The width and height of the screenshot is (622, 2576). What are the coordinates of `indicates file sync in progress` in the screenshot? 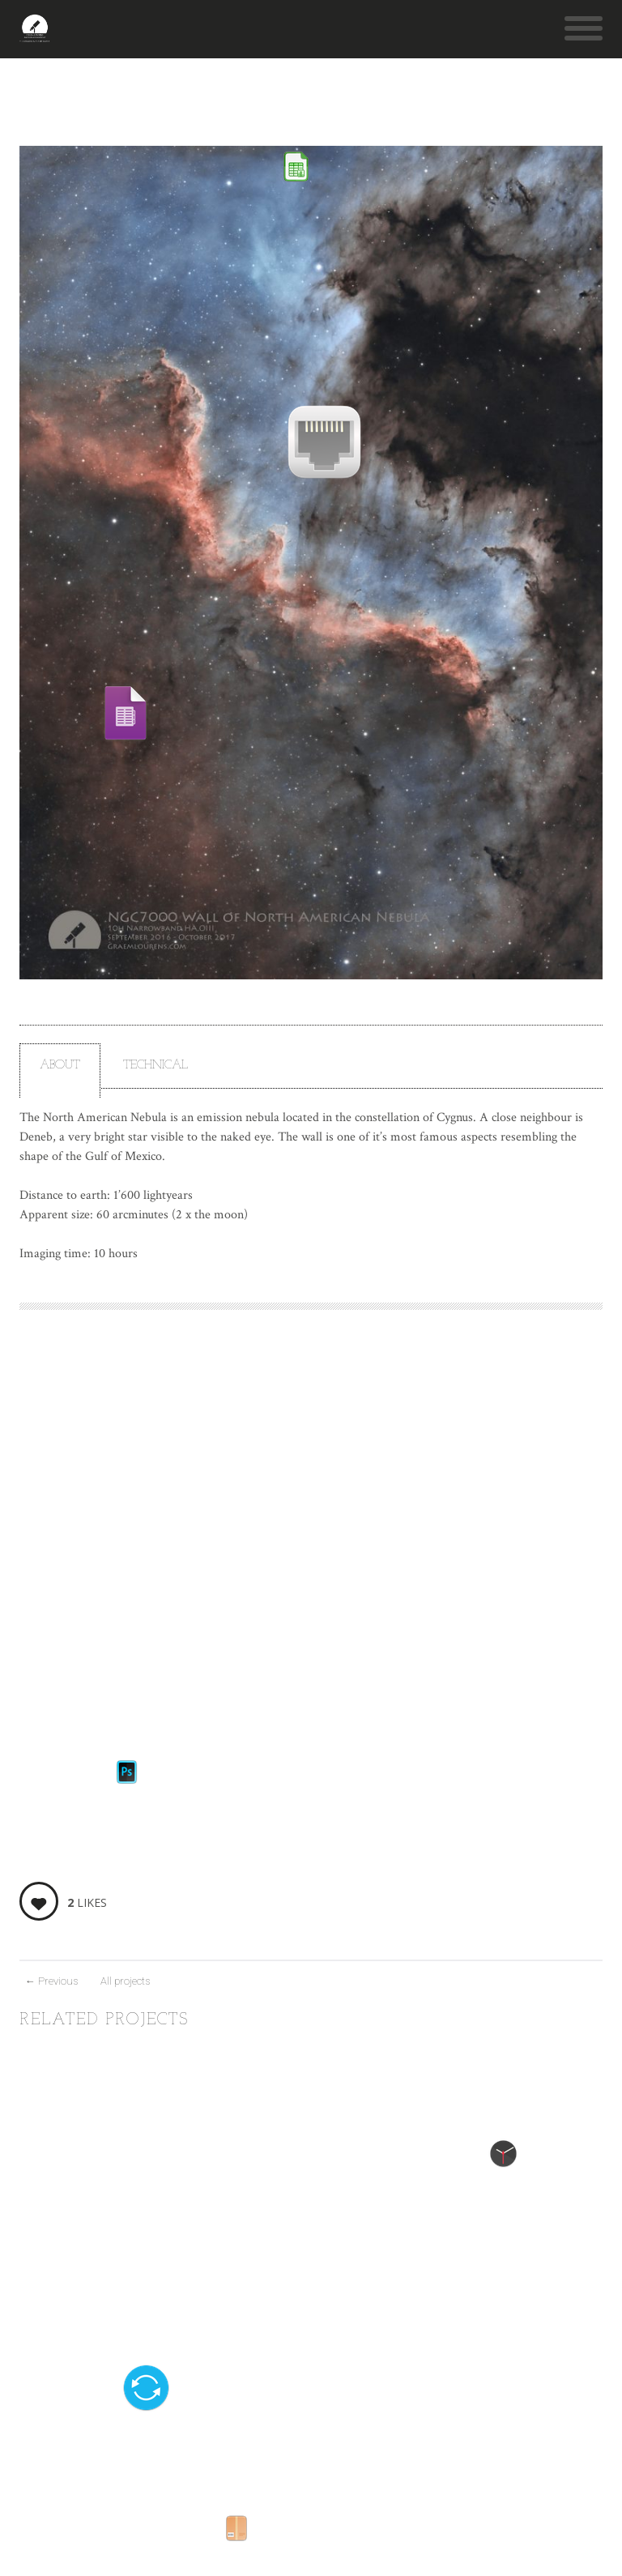 It's located at (146, 2387).